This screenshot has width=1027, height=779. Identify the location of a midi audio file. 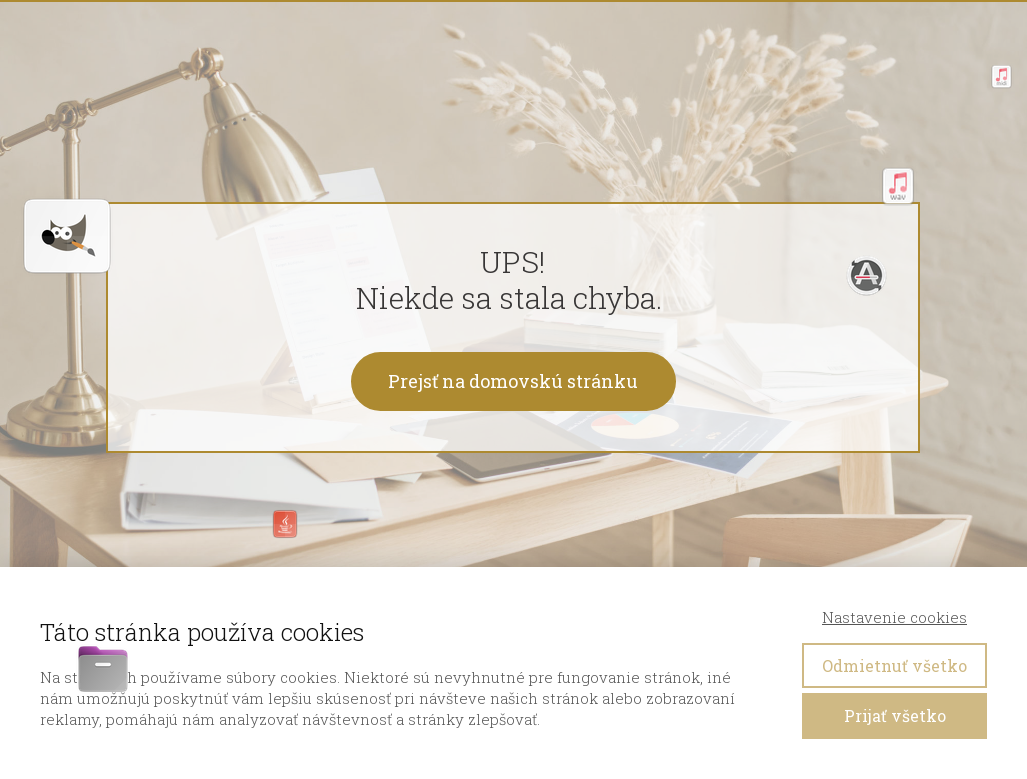
(1001, 76).